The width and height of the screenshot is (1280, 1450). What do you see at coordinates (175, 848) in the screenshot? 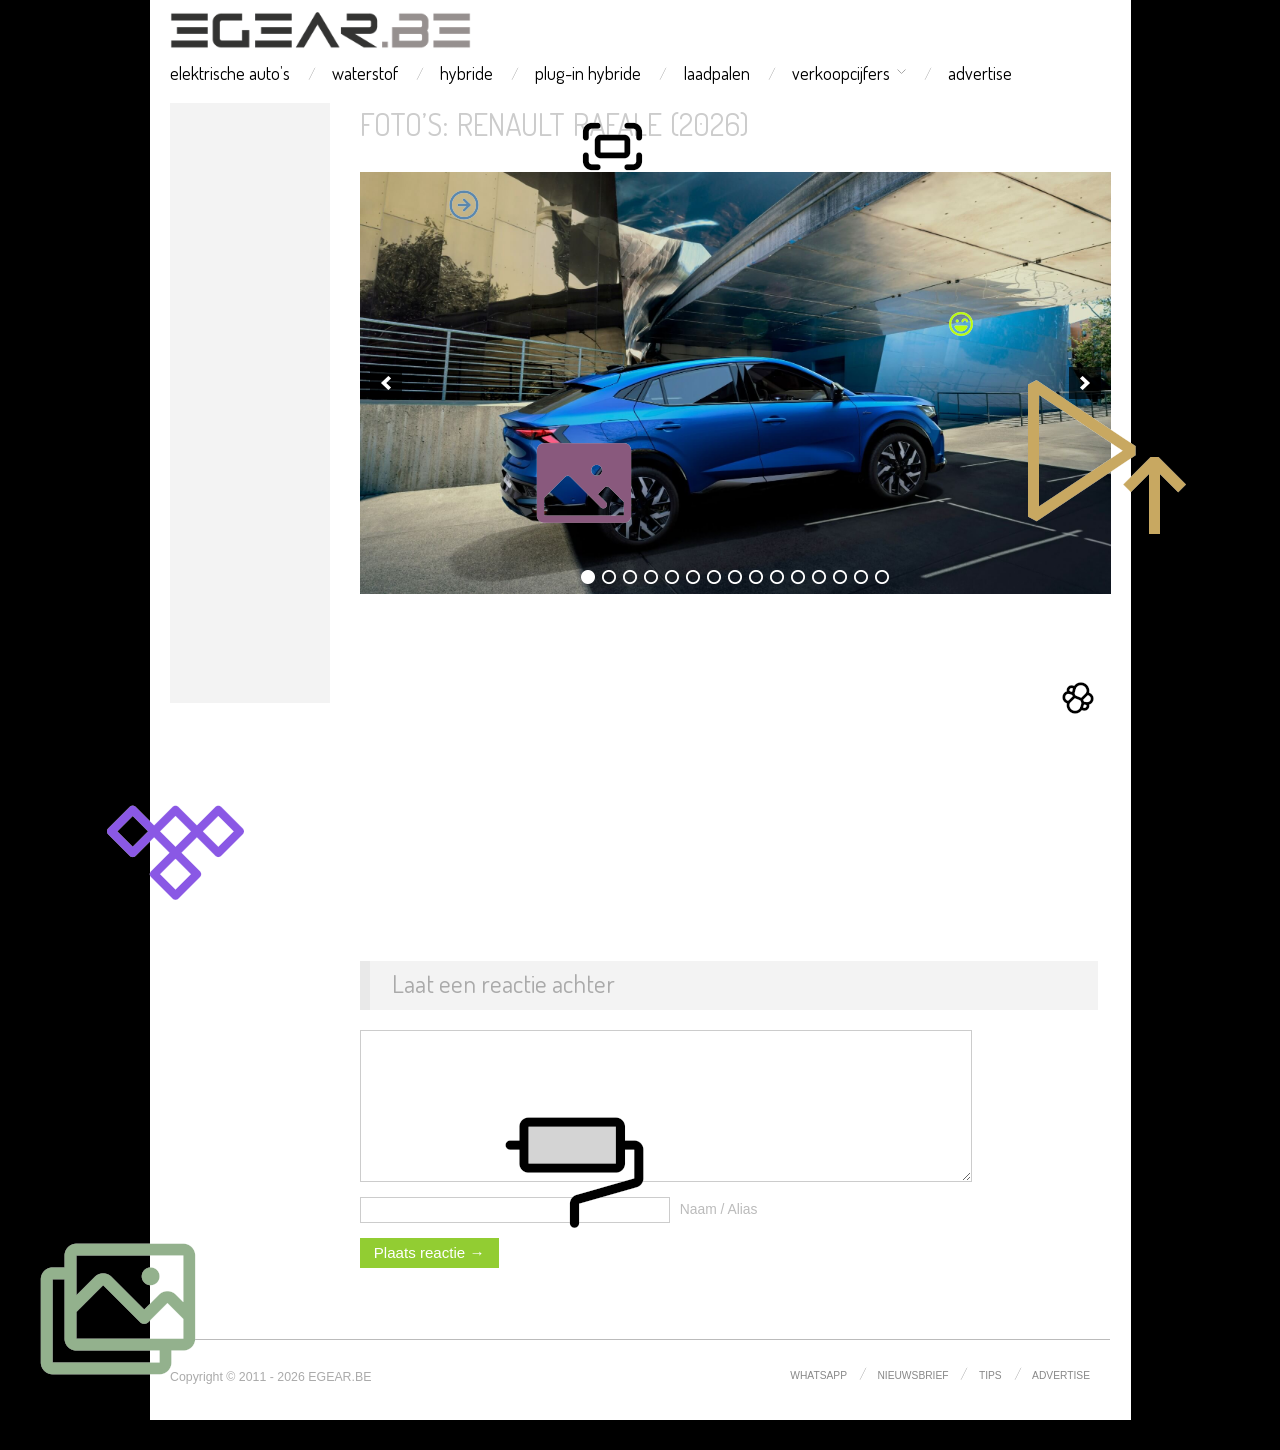
I see `open tidal music streaming app` at bounding box center [175, 848].